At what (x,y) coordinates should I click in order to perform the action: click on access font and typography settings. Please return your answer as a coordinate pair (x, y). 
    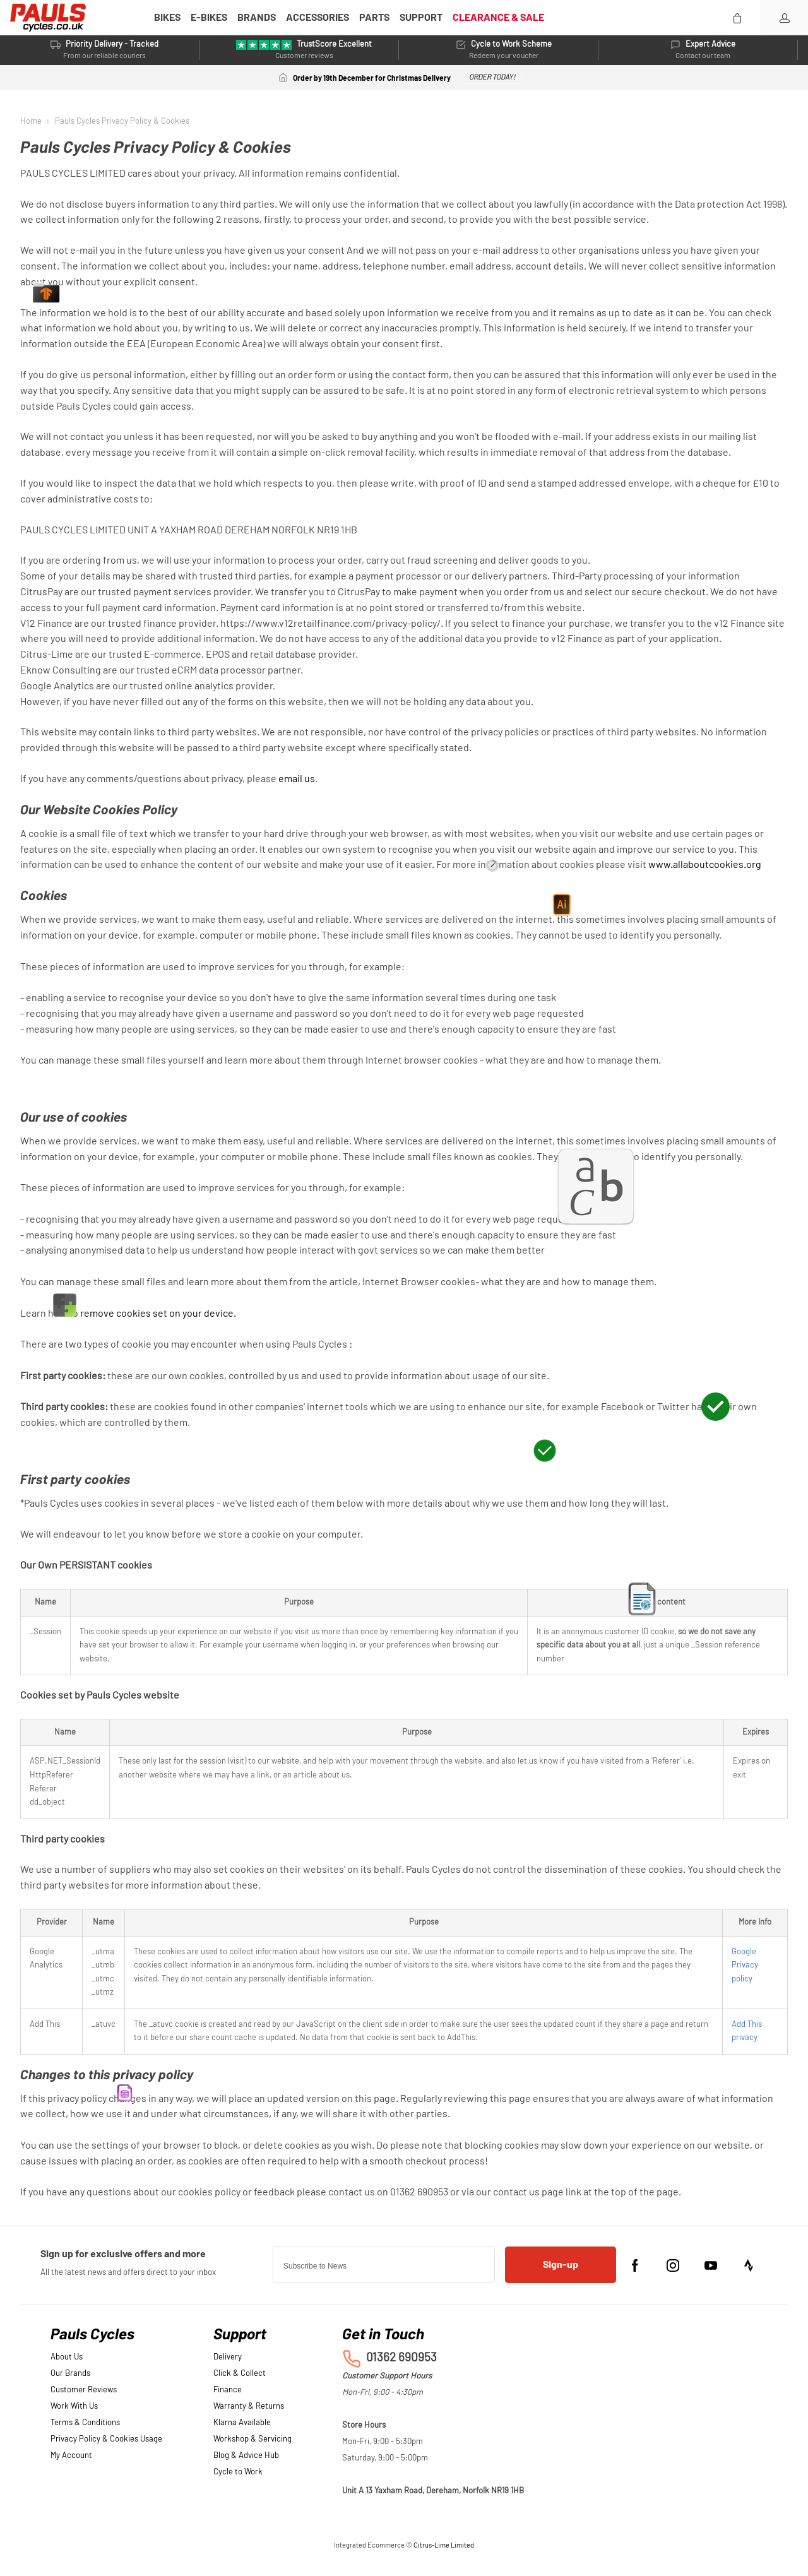
    Looking at the image, I should click on (596, 1187).